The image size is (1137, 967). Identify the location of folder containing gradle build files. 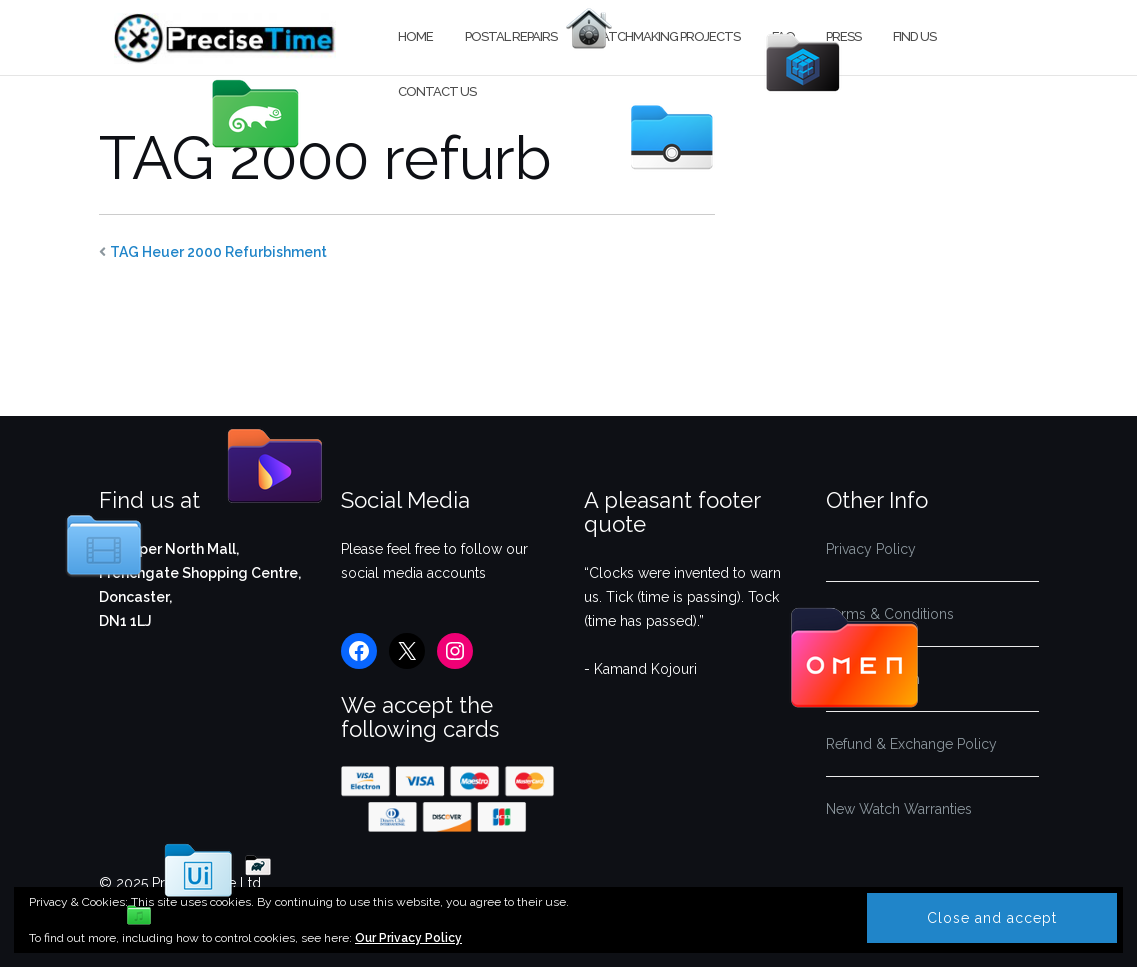
(258, 866).